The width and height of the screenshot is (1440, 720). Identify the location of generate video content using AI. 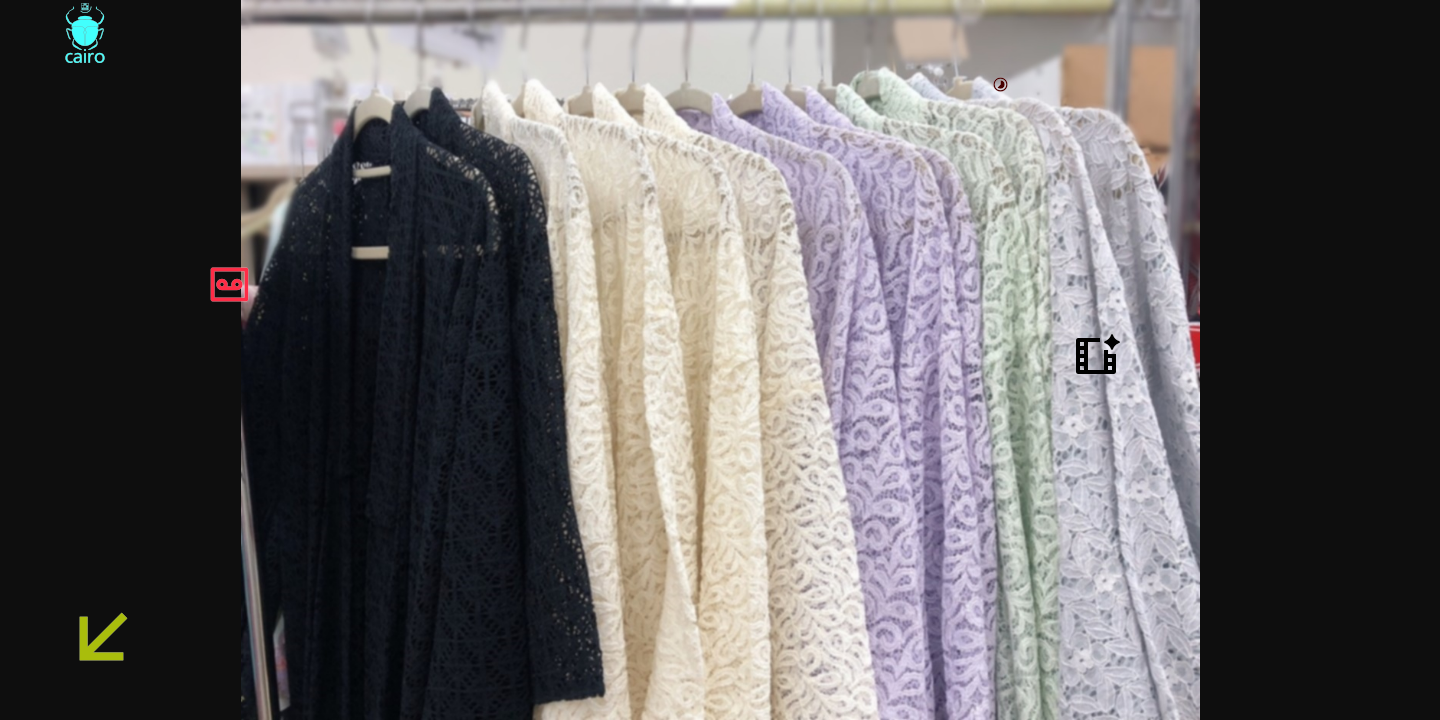
(1096, 356).